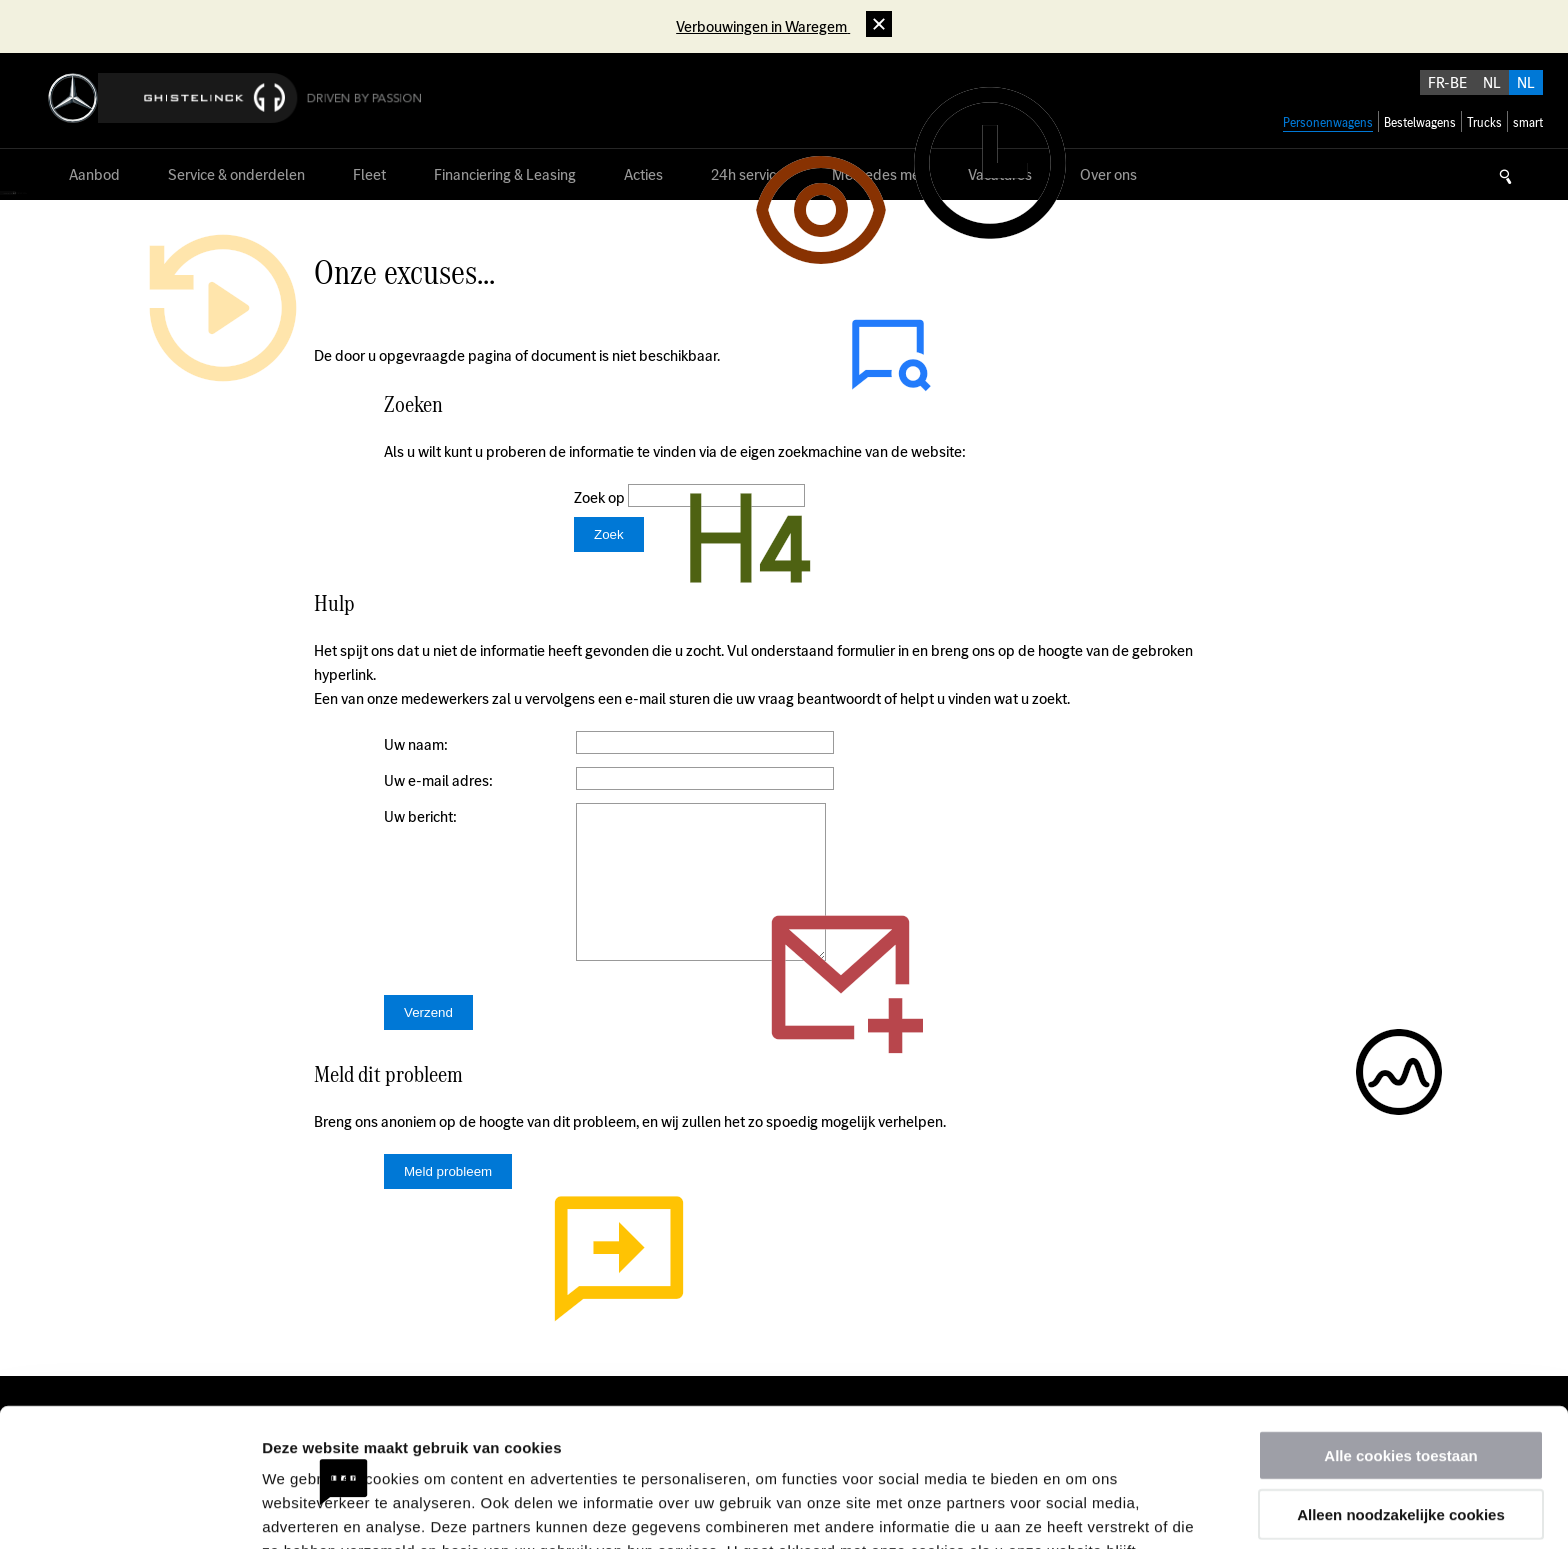 The height and width of the screenshot is (1549, 1568). Describe the element at coordinates (1399, 1072) in the screenshot. I see `open the Flood torrent client` at that location.